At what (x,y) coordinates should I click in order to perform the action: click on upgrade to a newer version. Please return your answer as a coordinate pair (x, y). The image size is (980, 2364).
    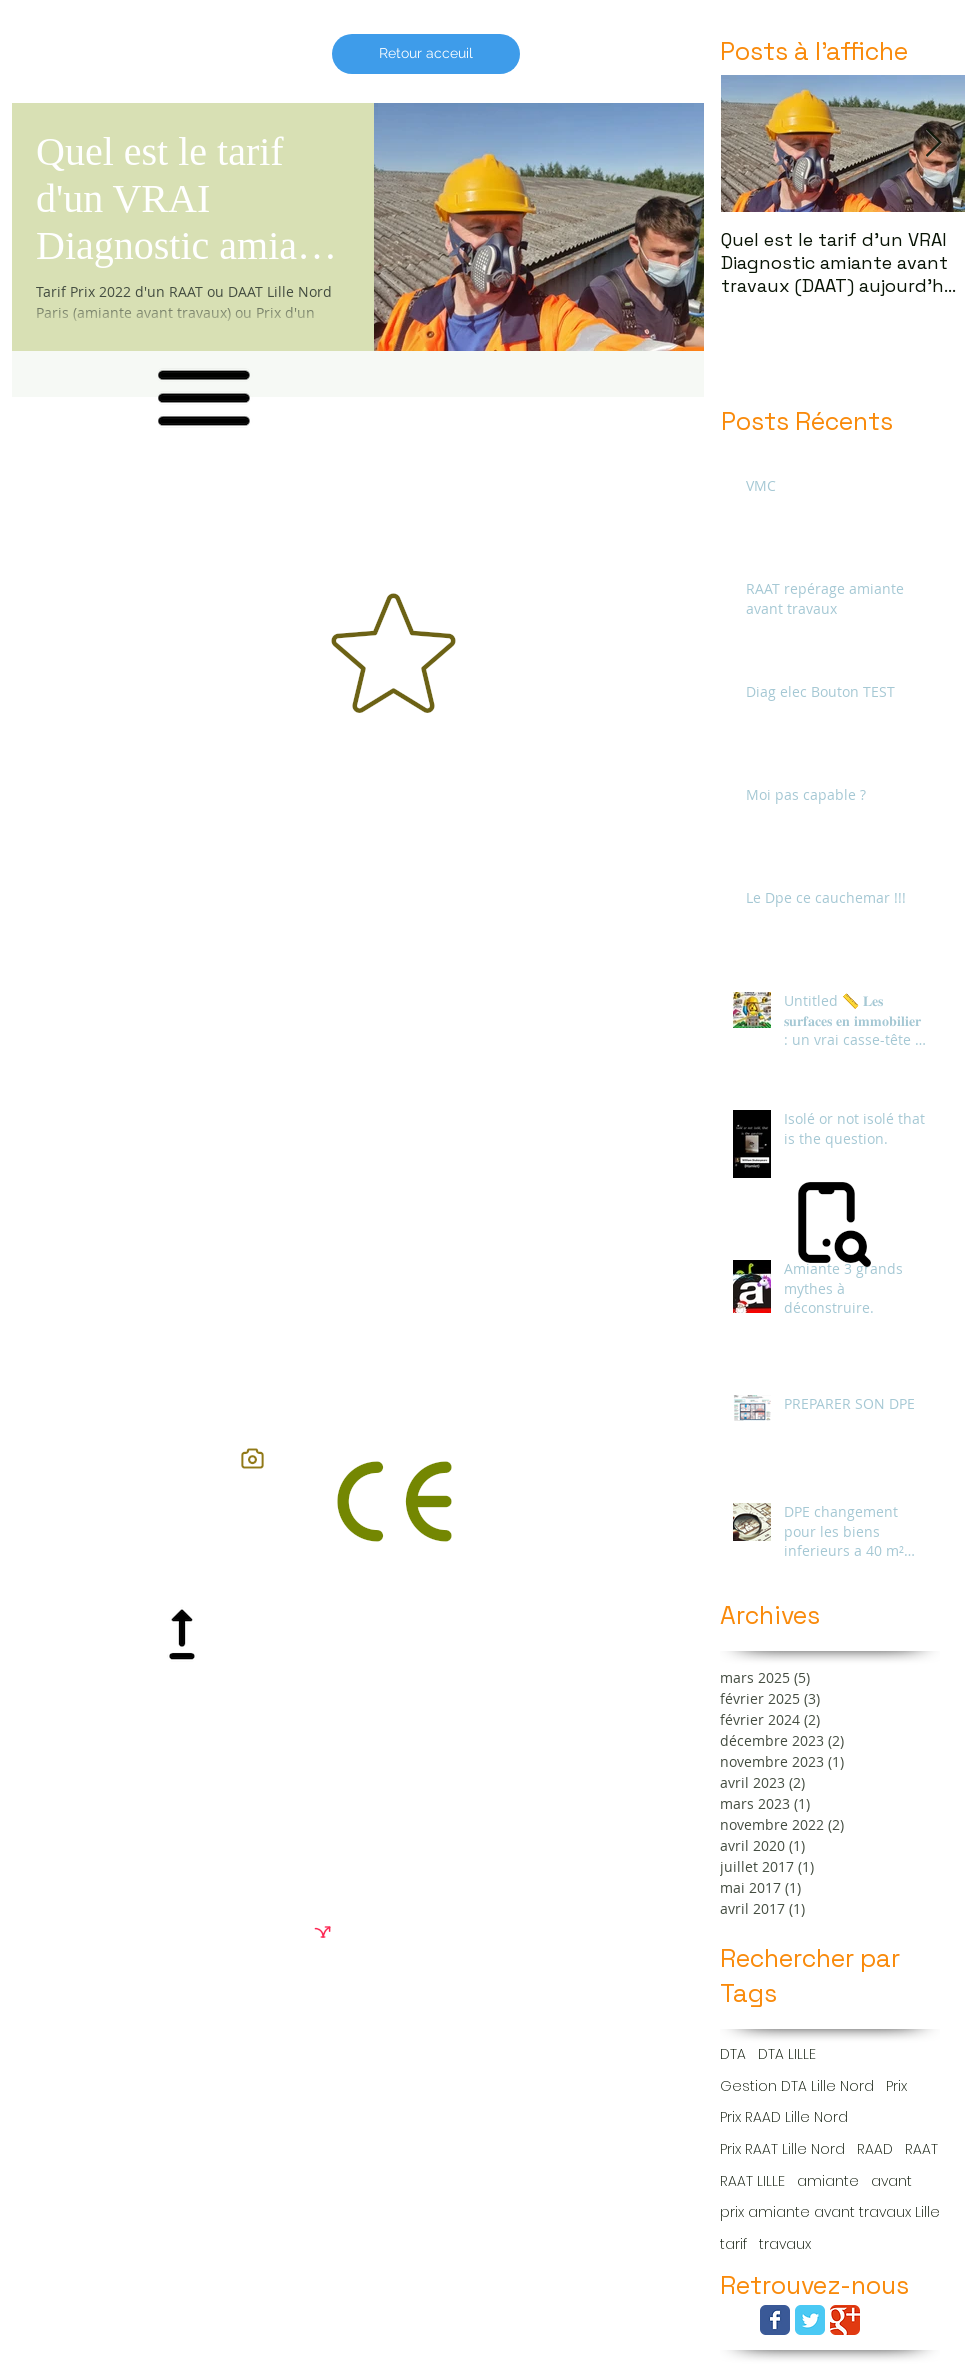
    Looking at the image, I should click on (182, 1634).